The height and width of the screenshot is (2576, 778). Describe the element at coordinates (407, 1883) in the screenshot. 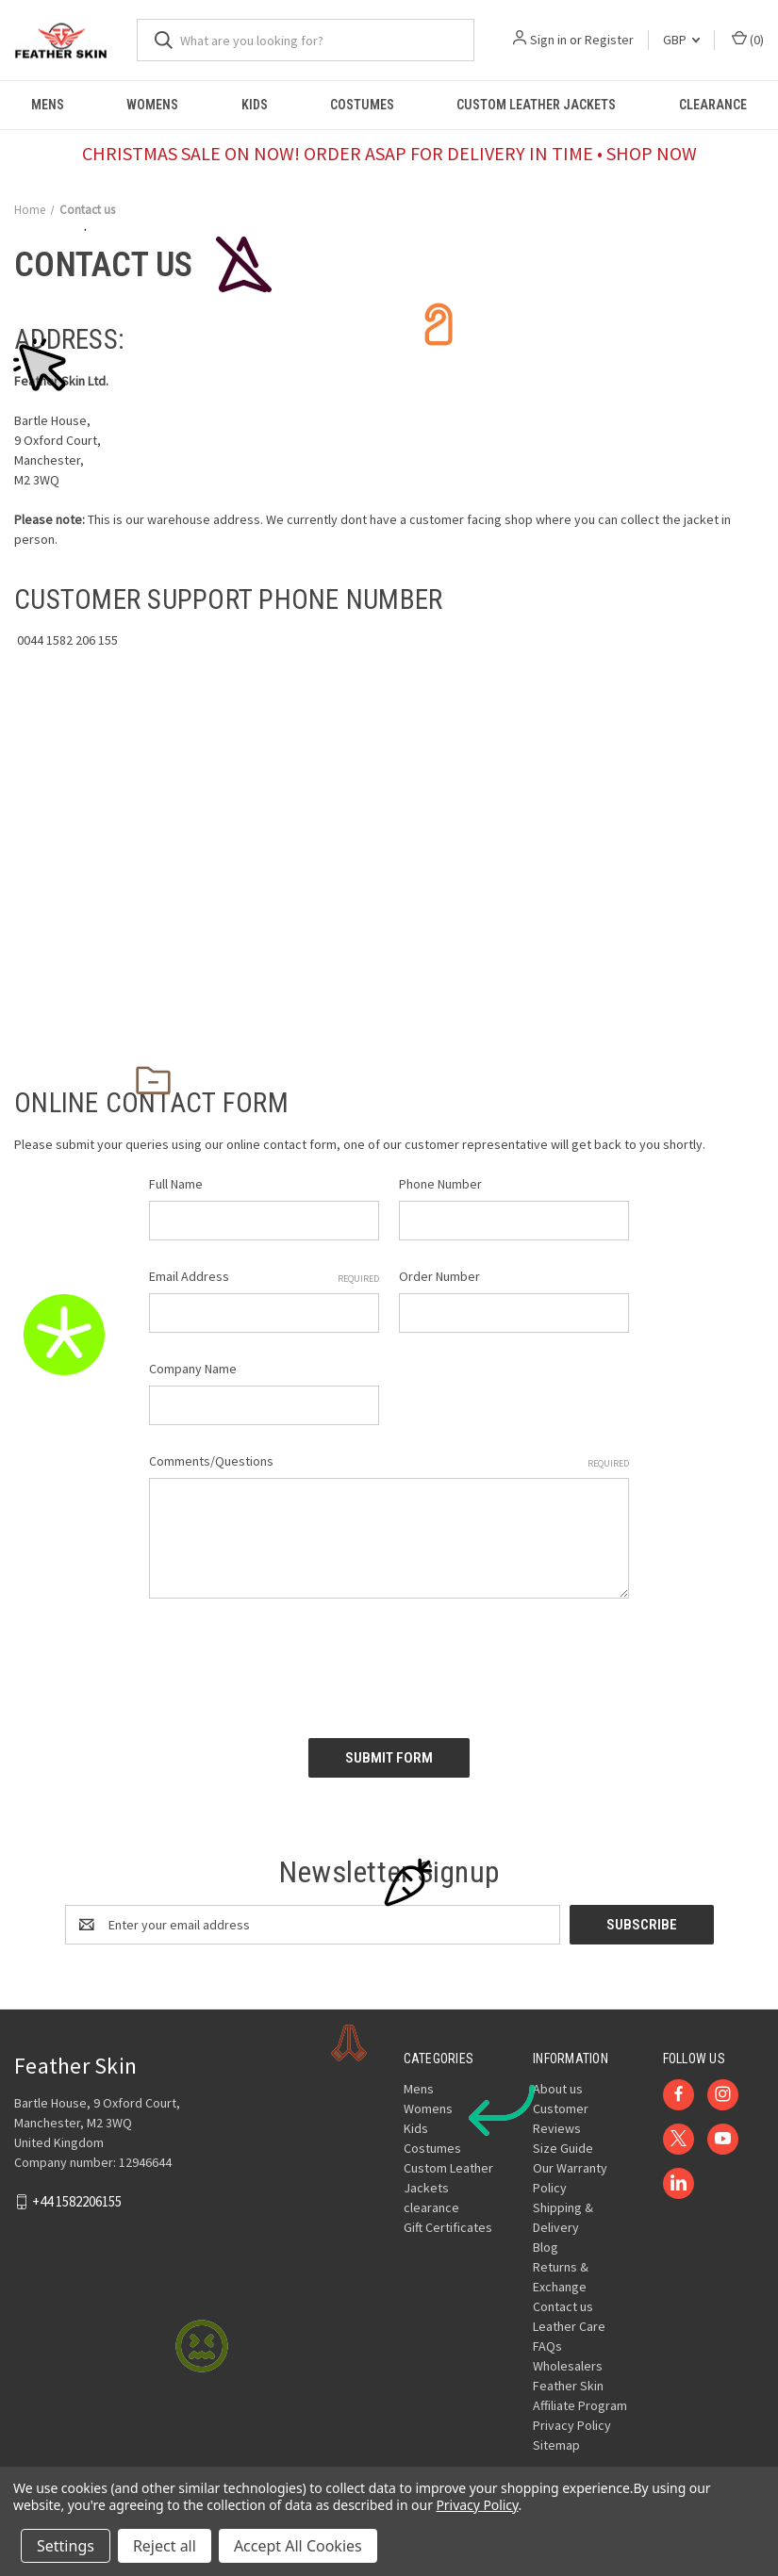

I see `browse vegetable or produce category` at that location.